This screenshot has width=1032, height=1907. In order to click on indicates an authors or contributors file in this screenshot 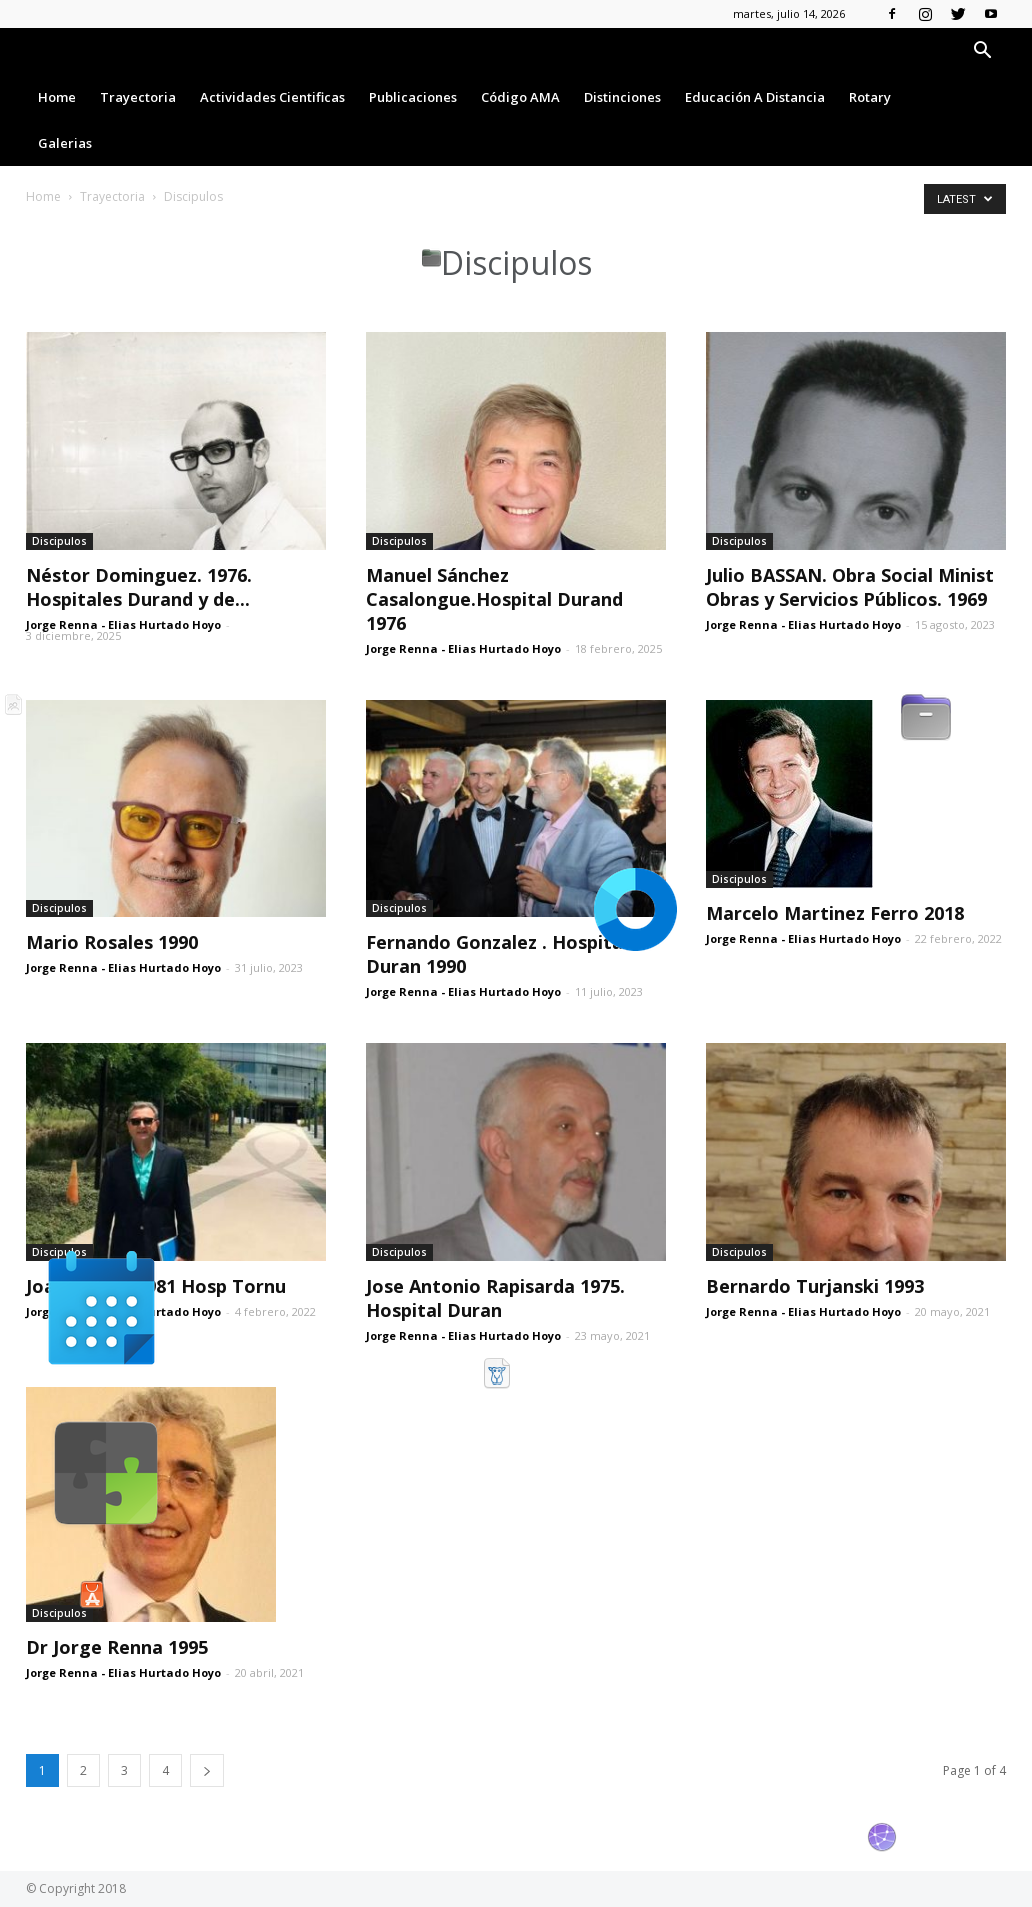, I will do `click(13, 704)`.